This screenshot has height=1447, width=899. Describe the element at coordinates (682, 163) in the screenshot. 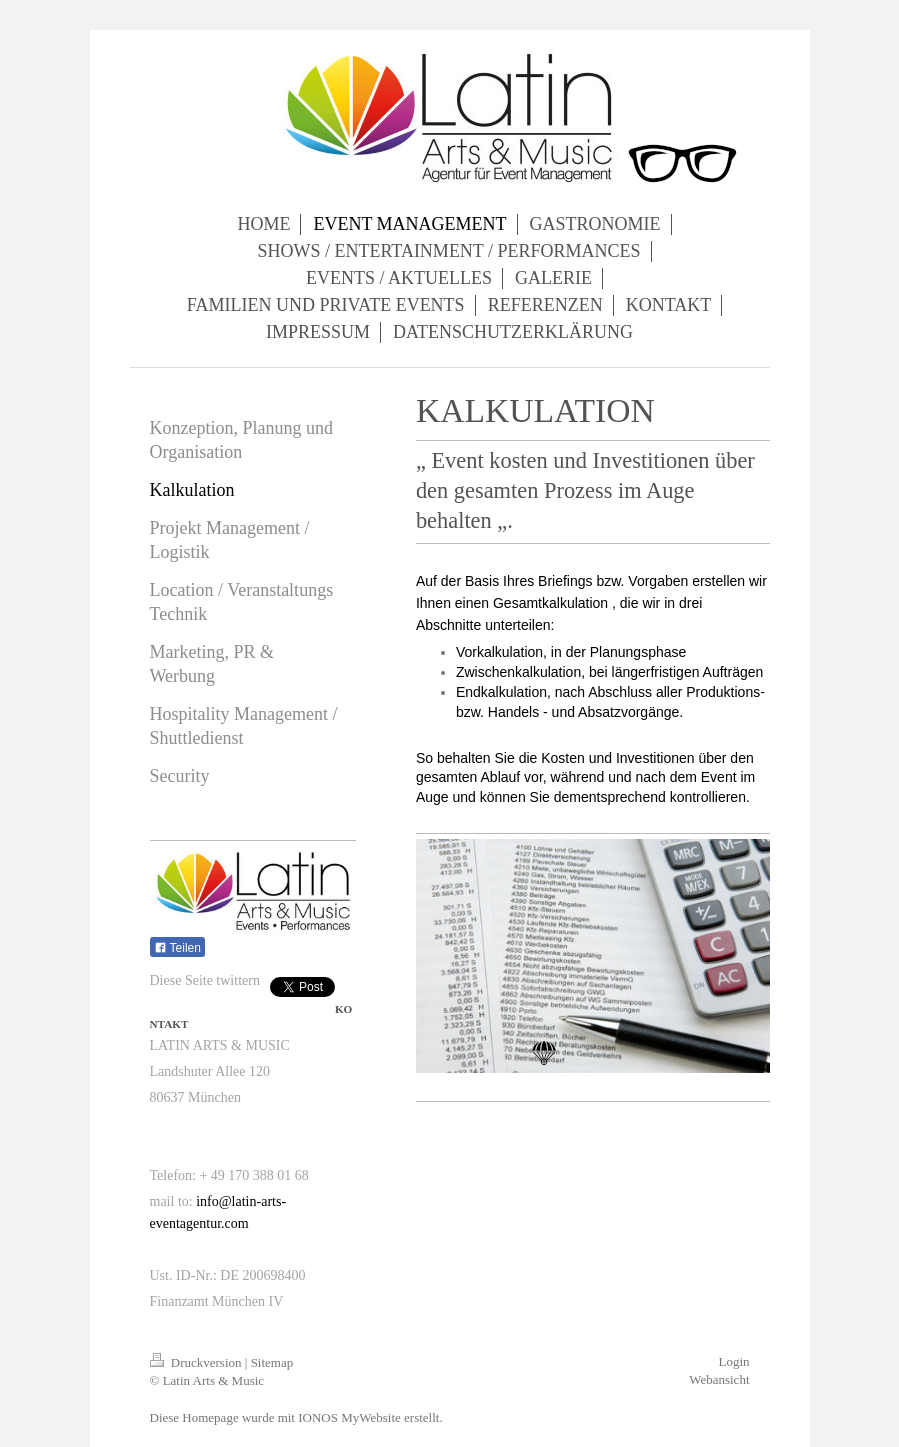

I see `toggle cool or casual style for avatar` at that location.